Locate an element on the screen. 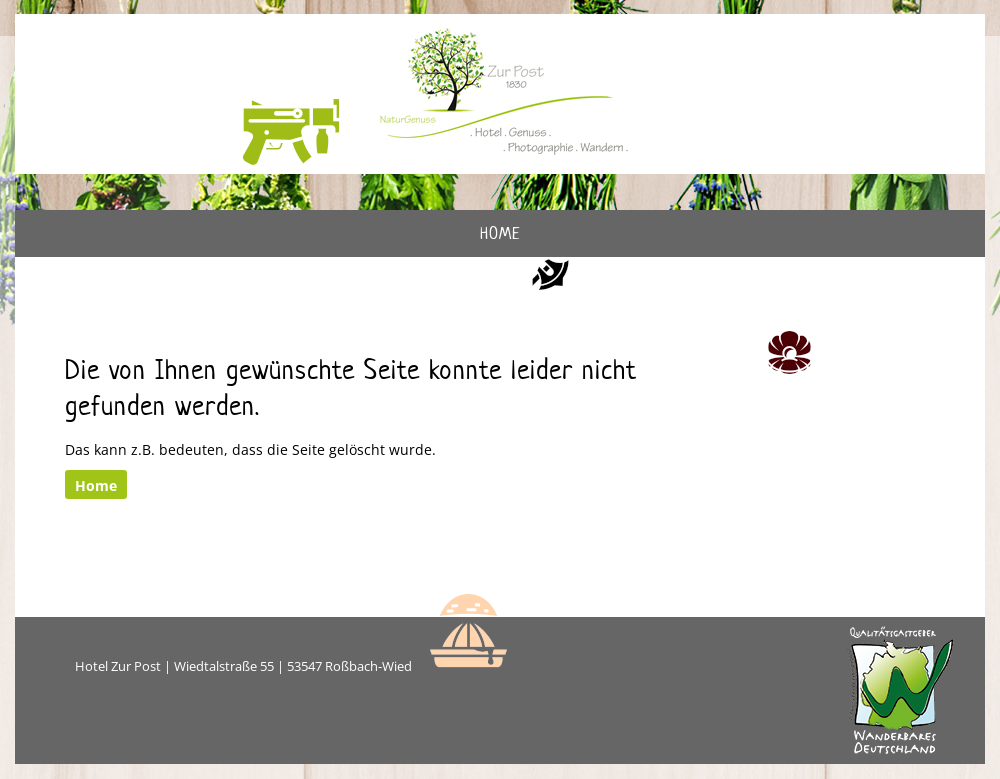 The height and width of the screenshot is (779, 1000). oyster shell with pearl icon is located at coordinates (789, 352).